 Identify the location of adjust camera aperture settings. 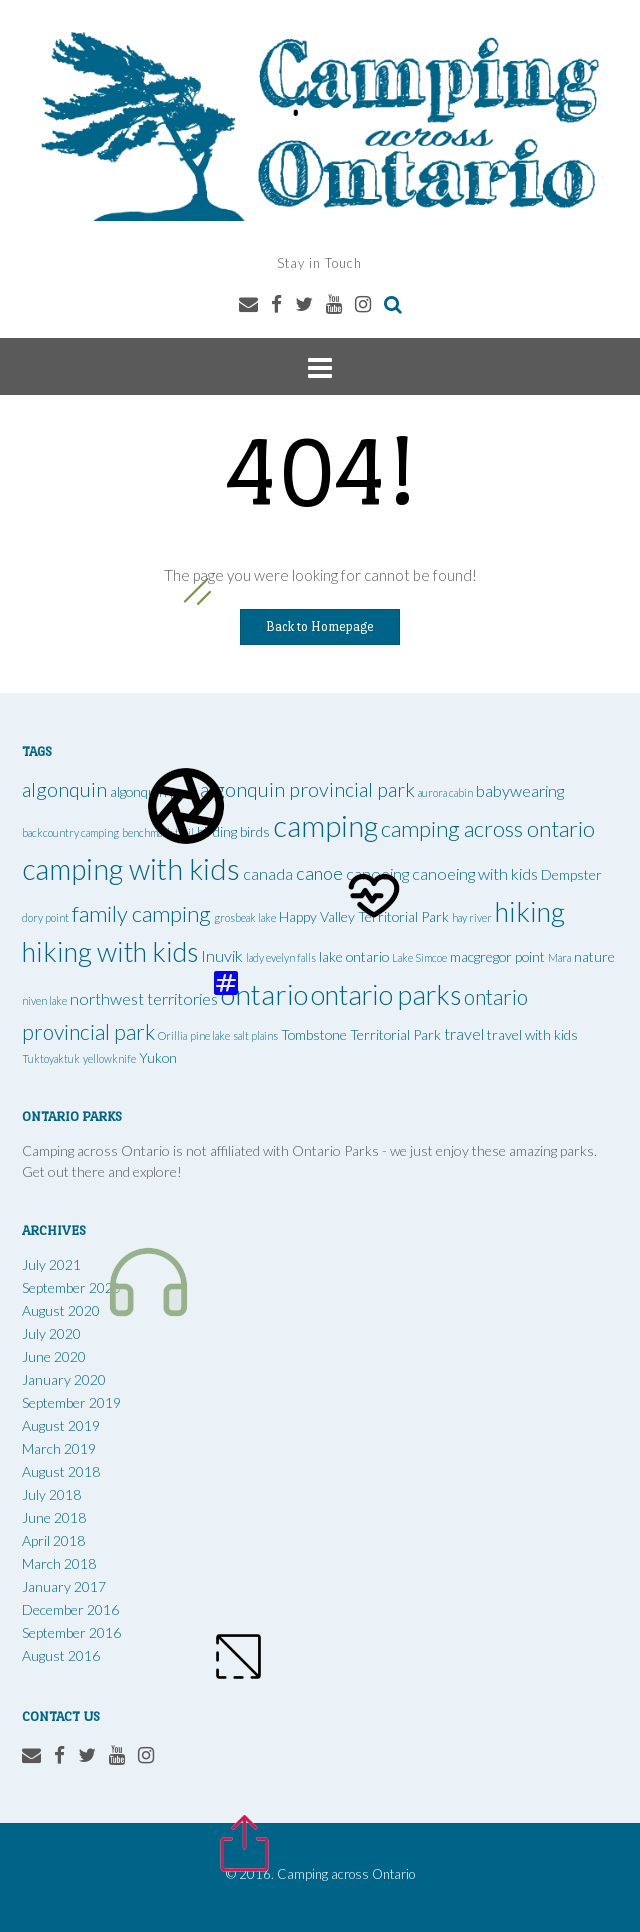
(186, 806).